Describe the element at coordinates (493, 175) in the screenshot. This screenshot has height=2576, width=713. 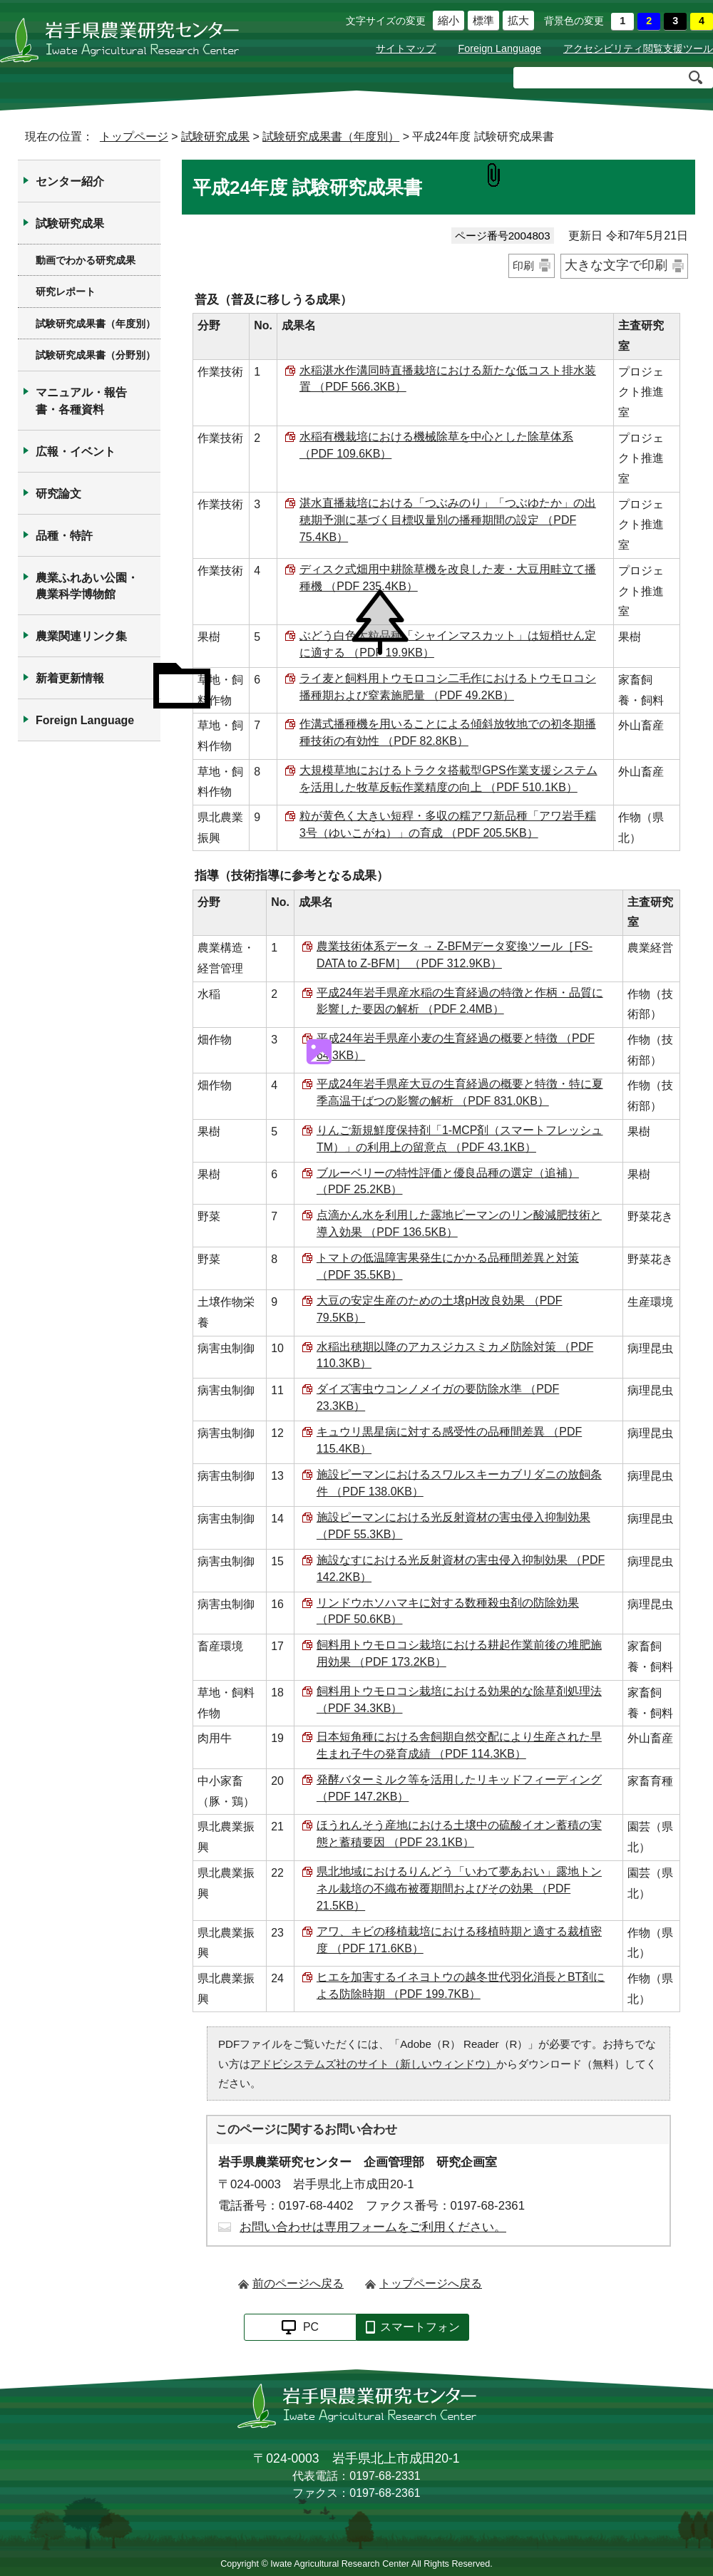
I see `attach a file to your message` at that location.